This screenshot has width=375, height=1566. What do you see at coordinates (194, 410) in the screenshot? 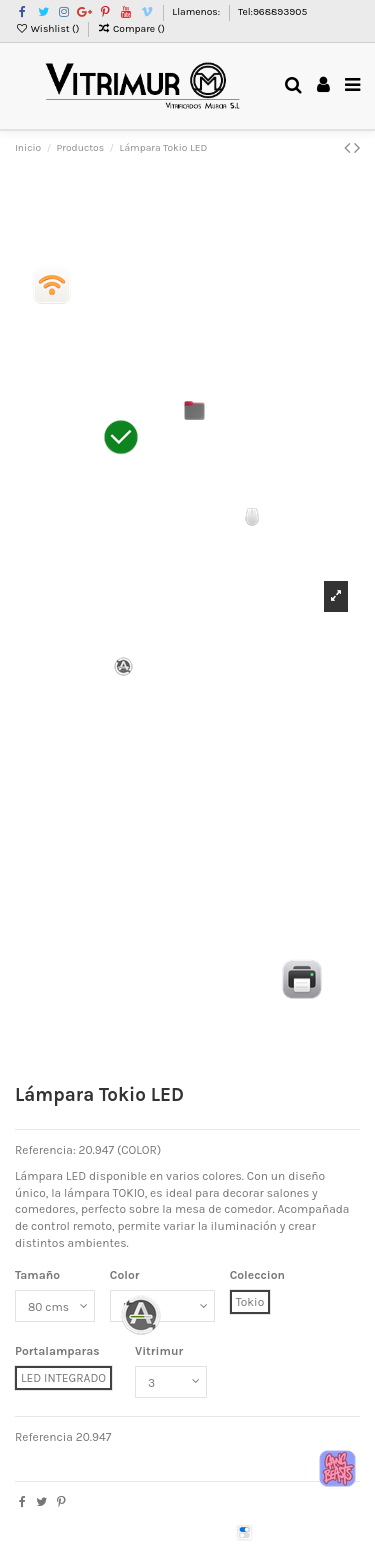
I see `open folder to view contents` at bounding box center [194, 410].